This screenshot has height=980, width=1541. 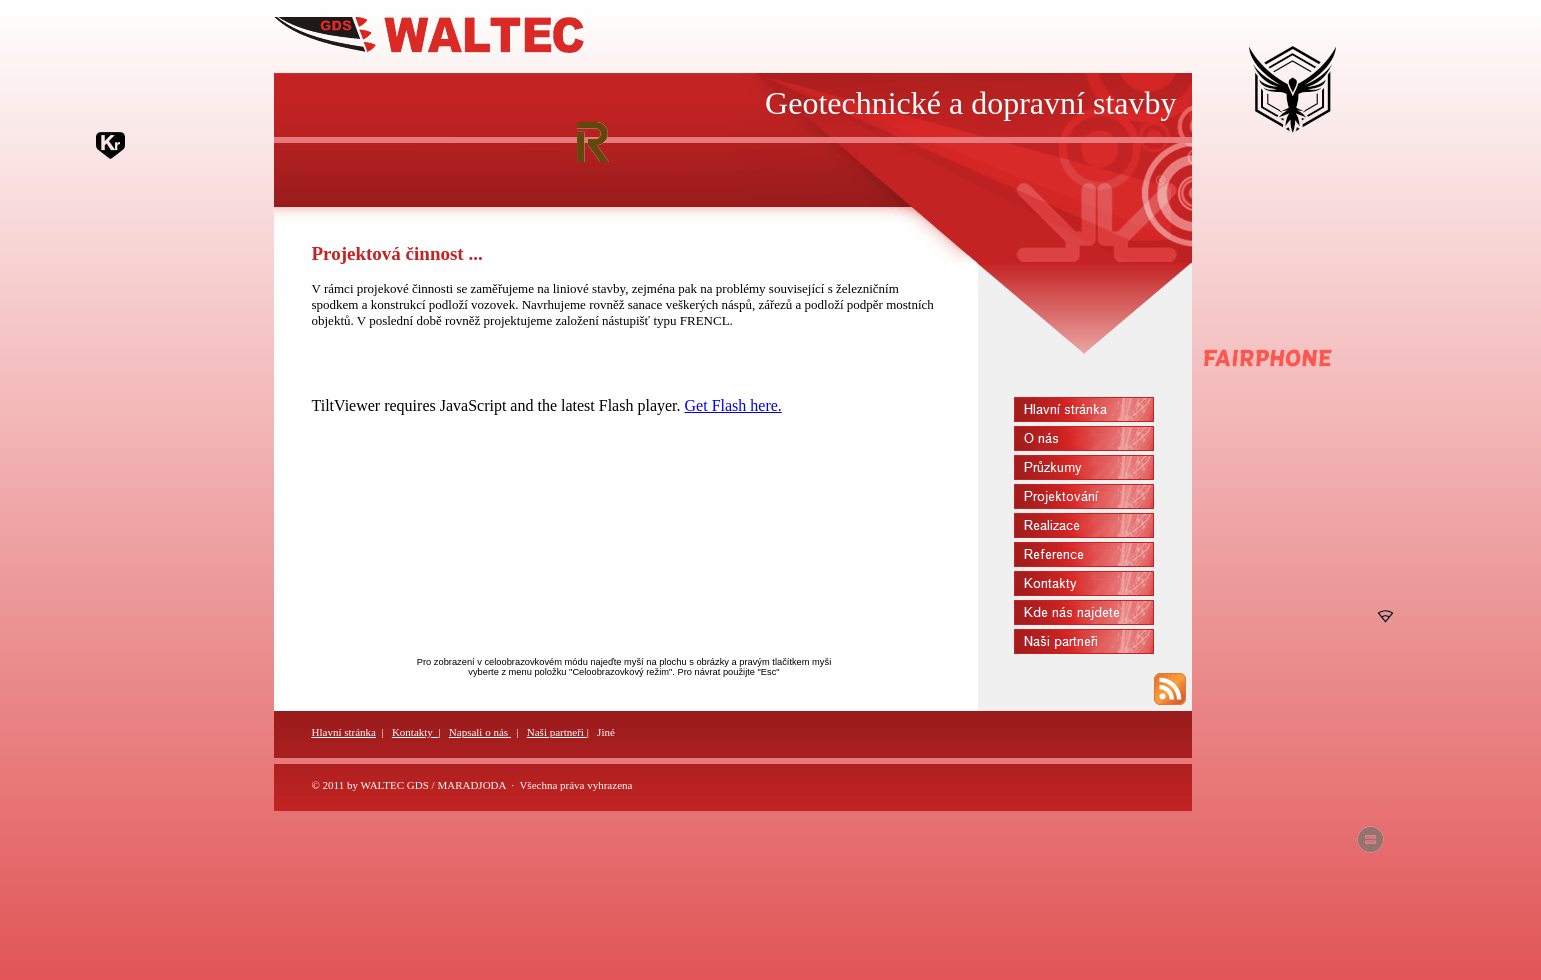 What do you see at coordinates (1268, 358) in the screenshot?
I see `Fairphone company logo` at bounding box center [1268, 358].